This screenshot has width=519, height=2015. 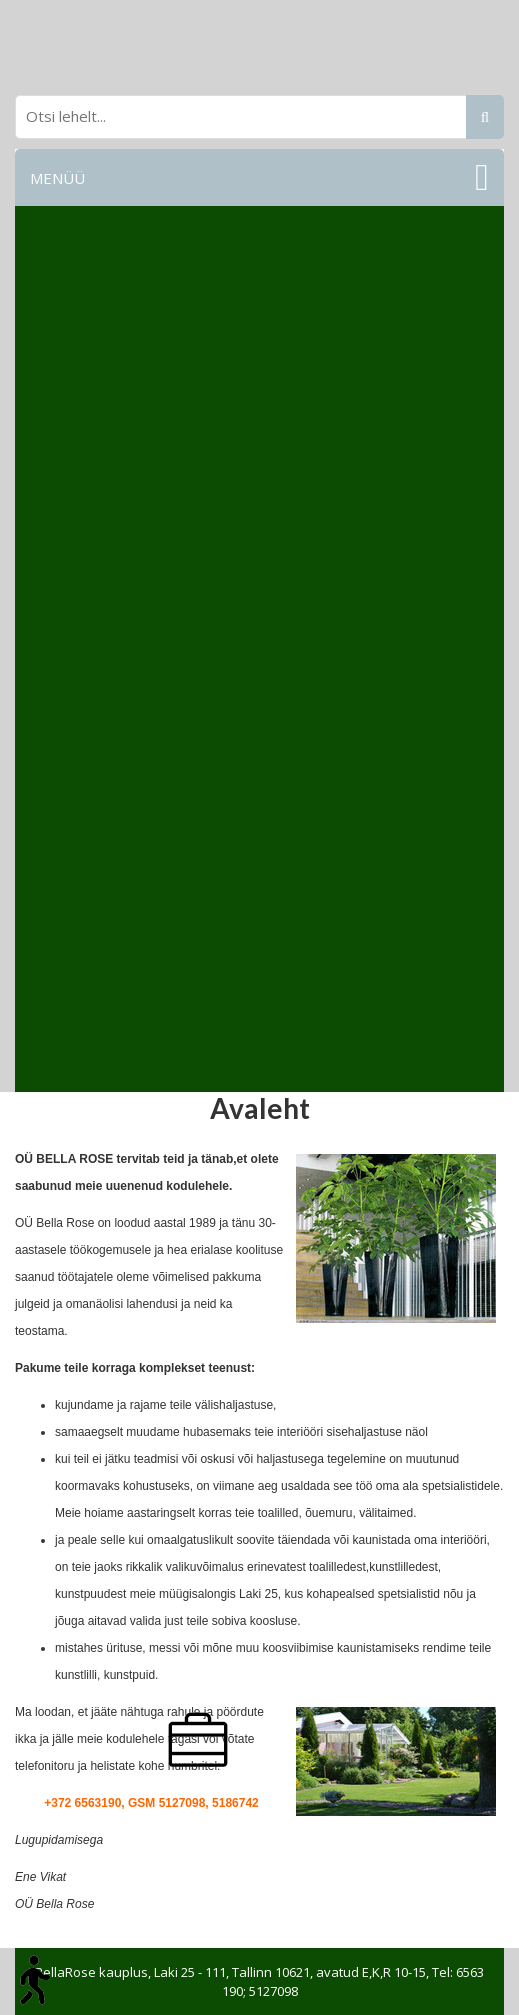 I want to click on access work or business documents, so click(x=198, y=1742).